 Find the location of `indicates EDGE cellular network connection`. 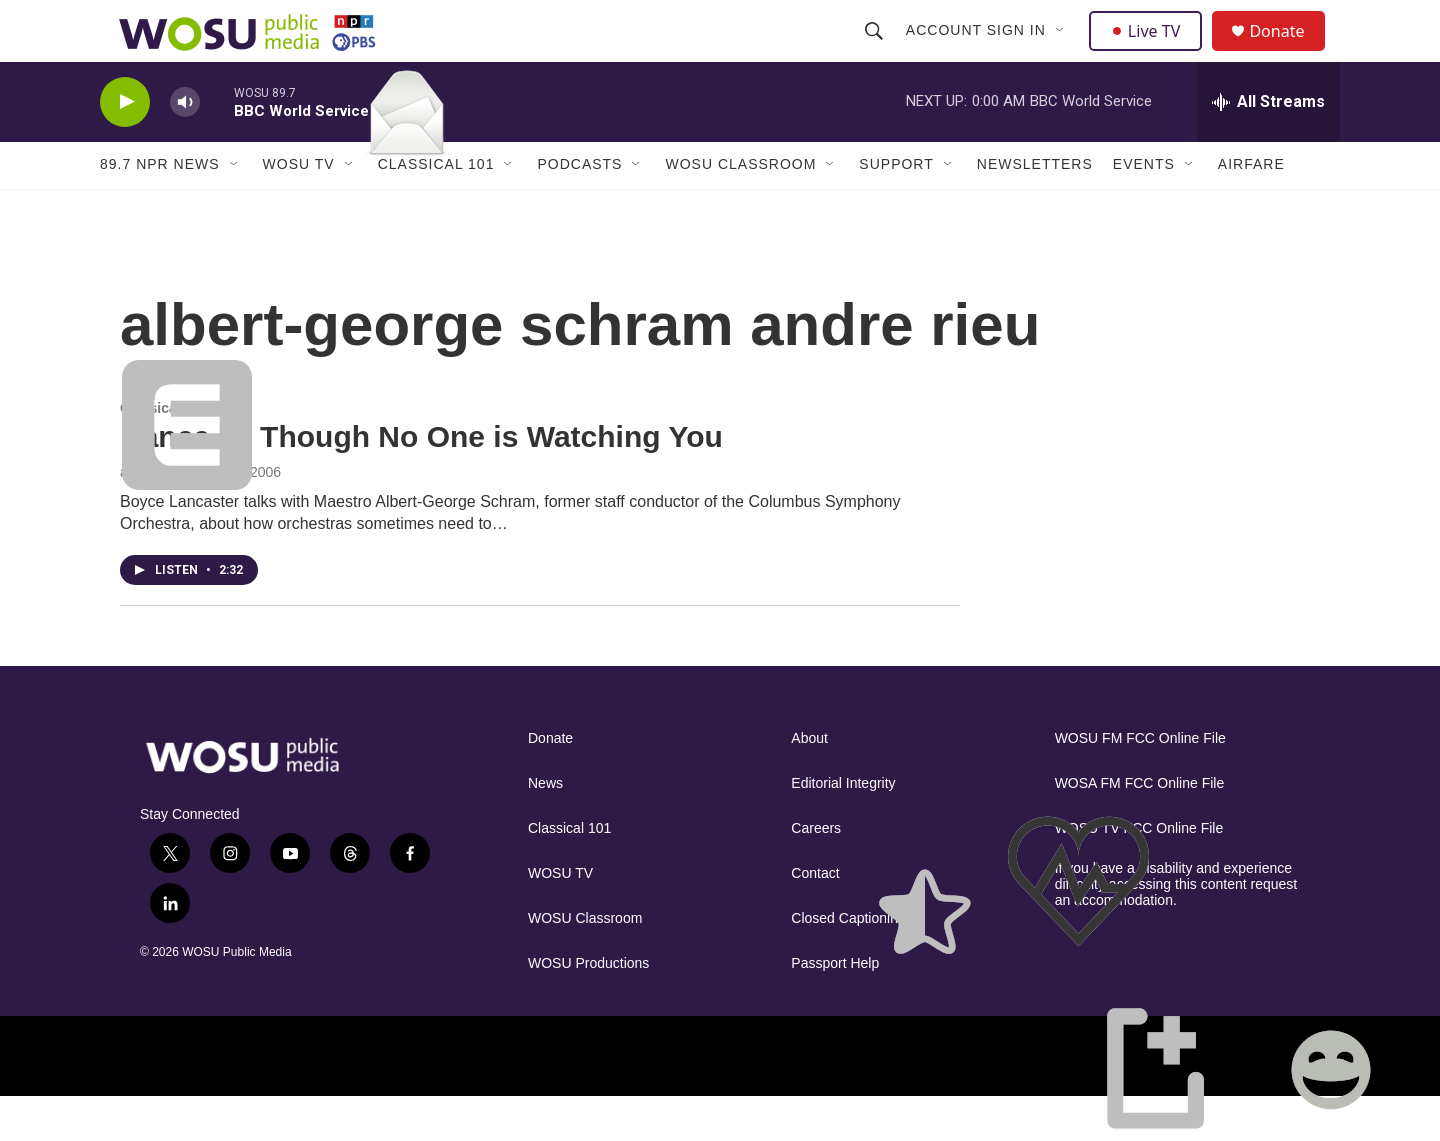

indicates EDGE cellular network connection is located at coordinates (187, 425).